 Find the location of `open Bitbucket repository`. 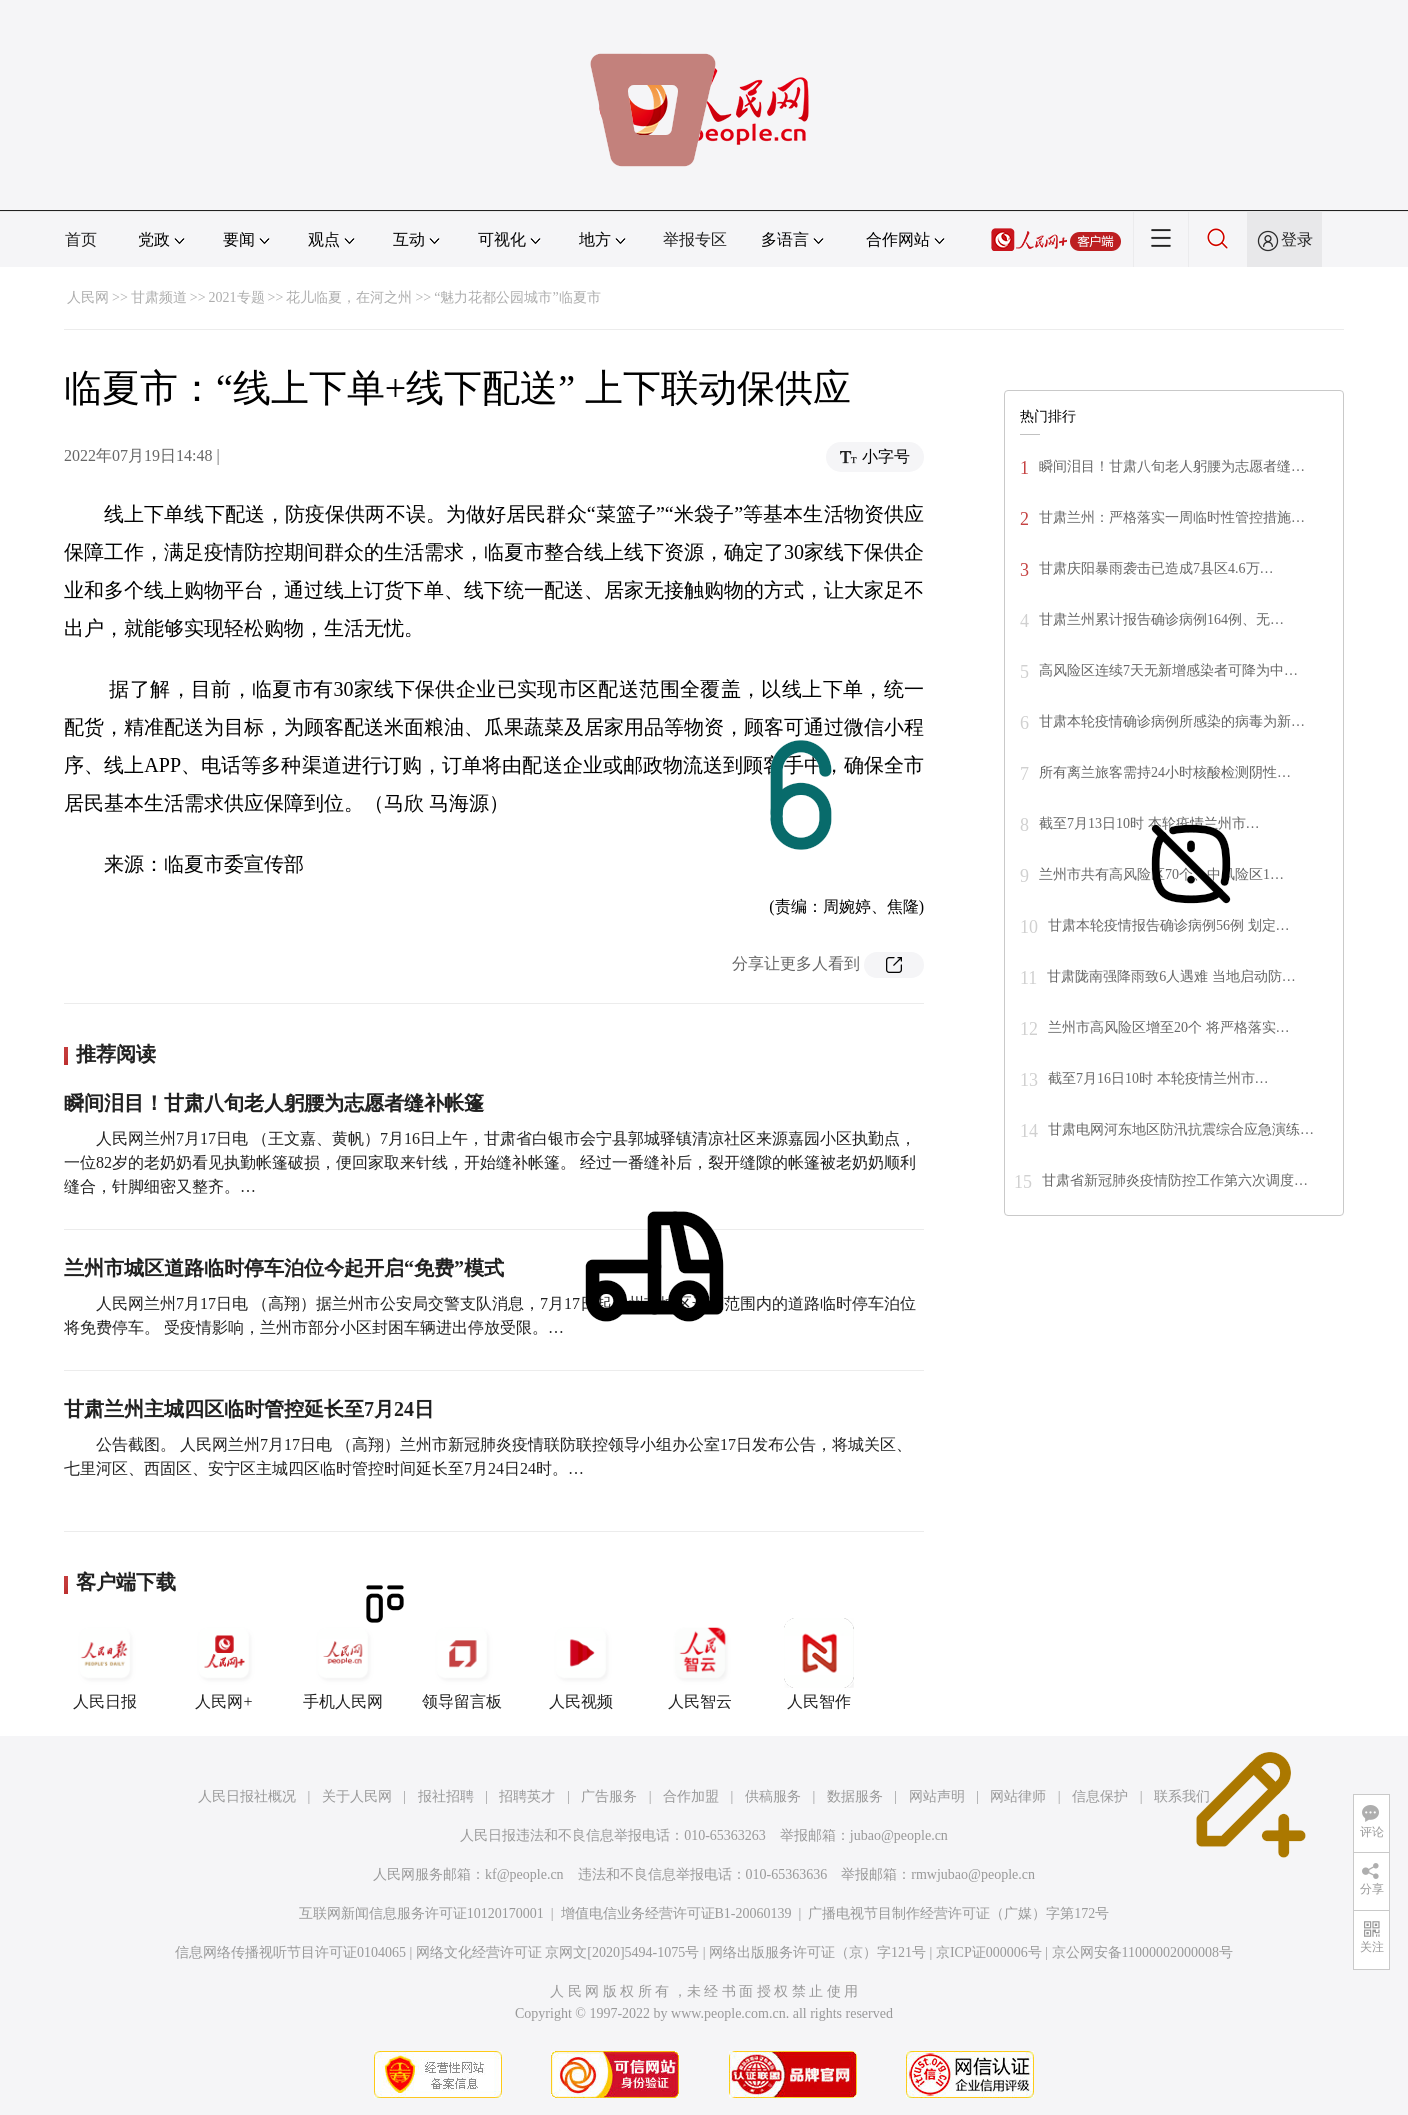

open Bitbucket repository is located at coordinates (653, 110).